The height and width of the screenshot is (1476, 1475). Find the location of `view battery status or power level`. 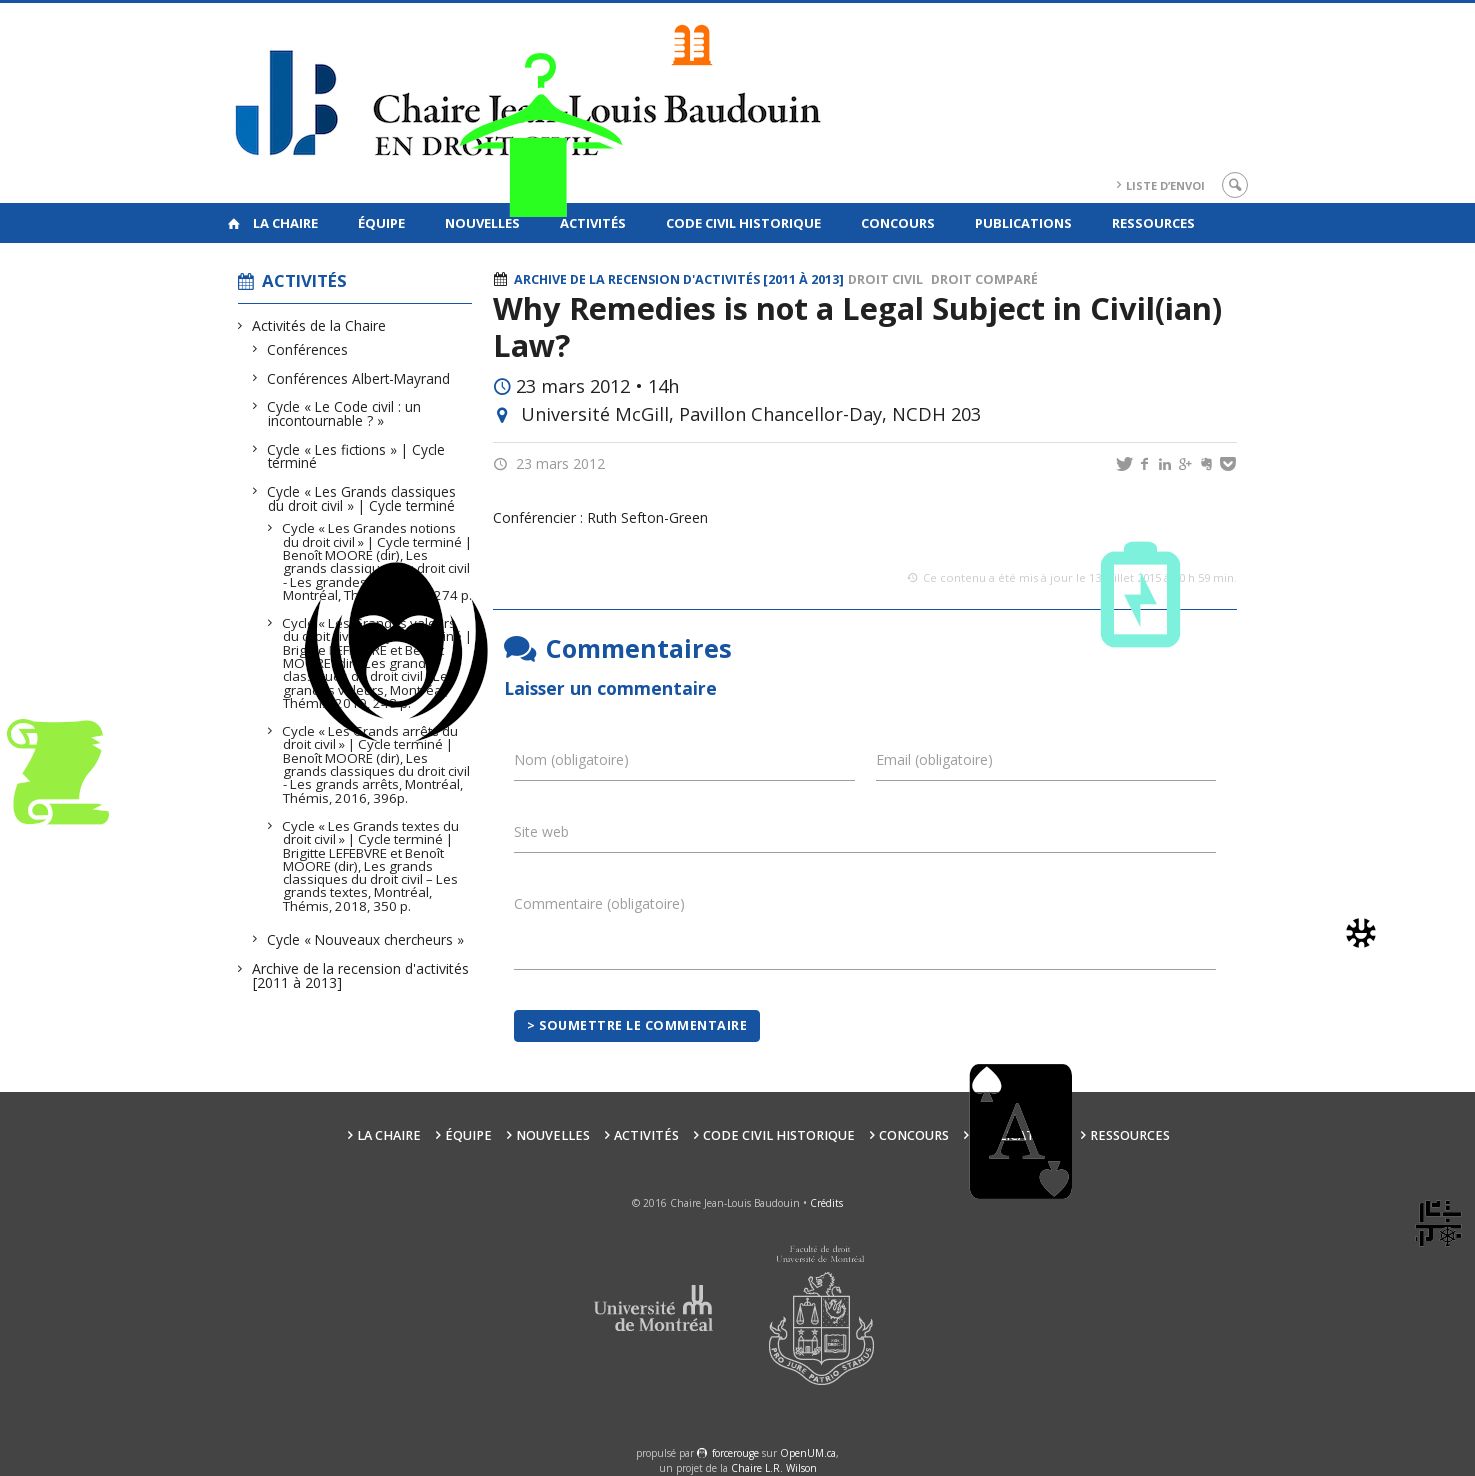

view battery status or power level is located at coordinates (1140, 594).